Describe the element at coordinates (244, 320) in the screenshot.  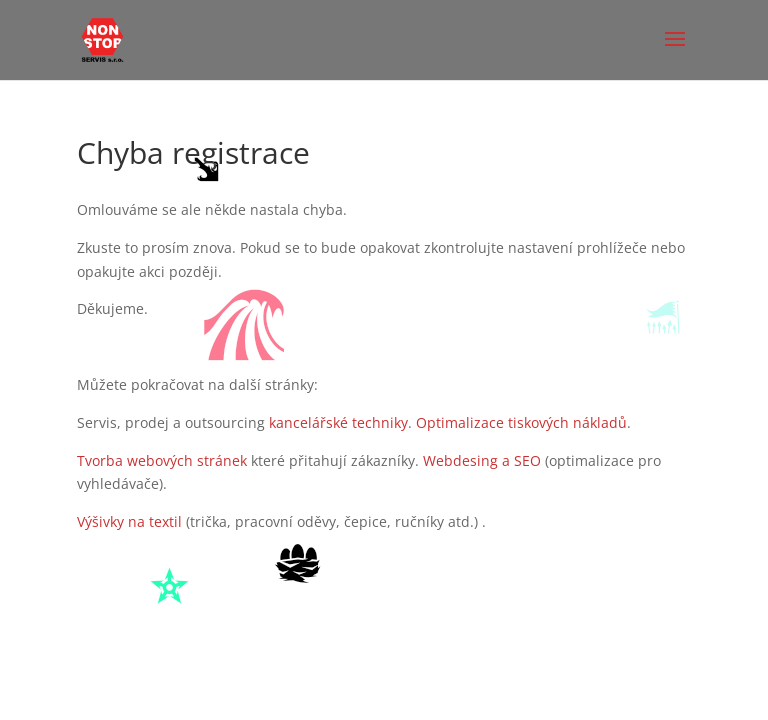
I see `indicates ocean or water-related content` at that location.